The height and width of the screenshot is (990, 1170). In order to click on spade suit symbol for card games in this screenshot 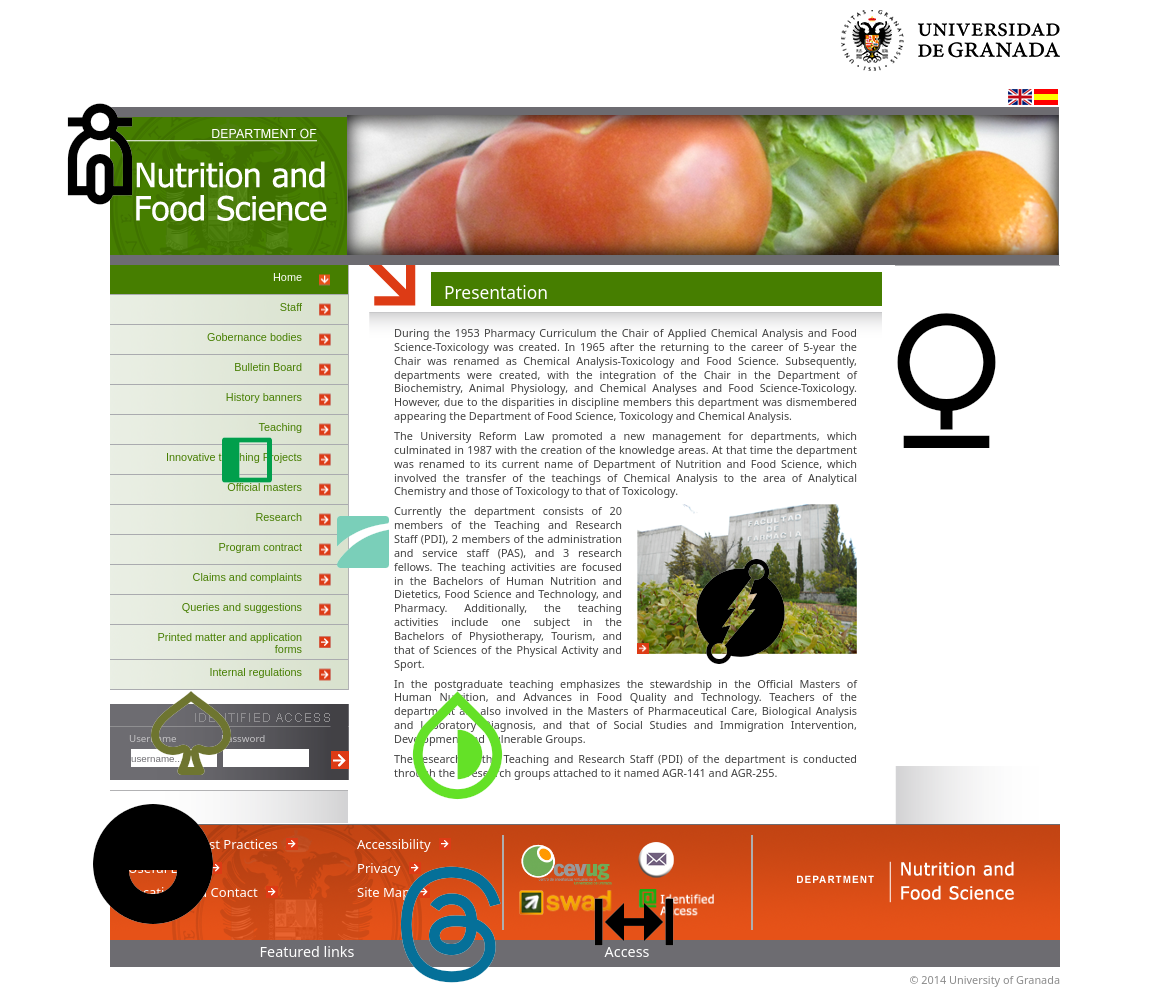, I will do `click(191, 735)`.